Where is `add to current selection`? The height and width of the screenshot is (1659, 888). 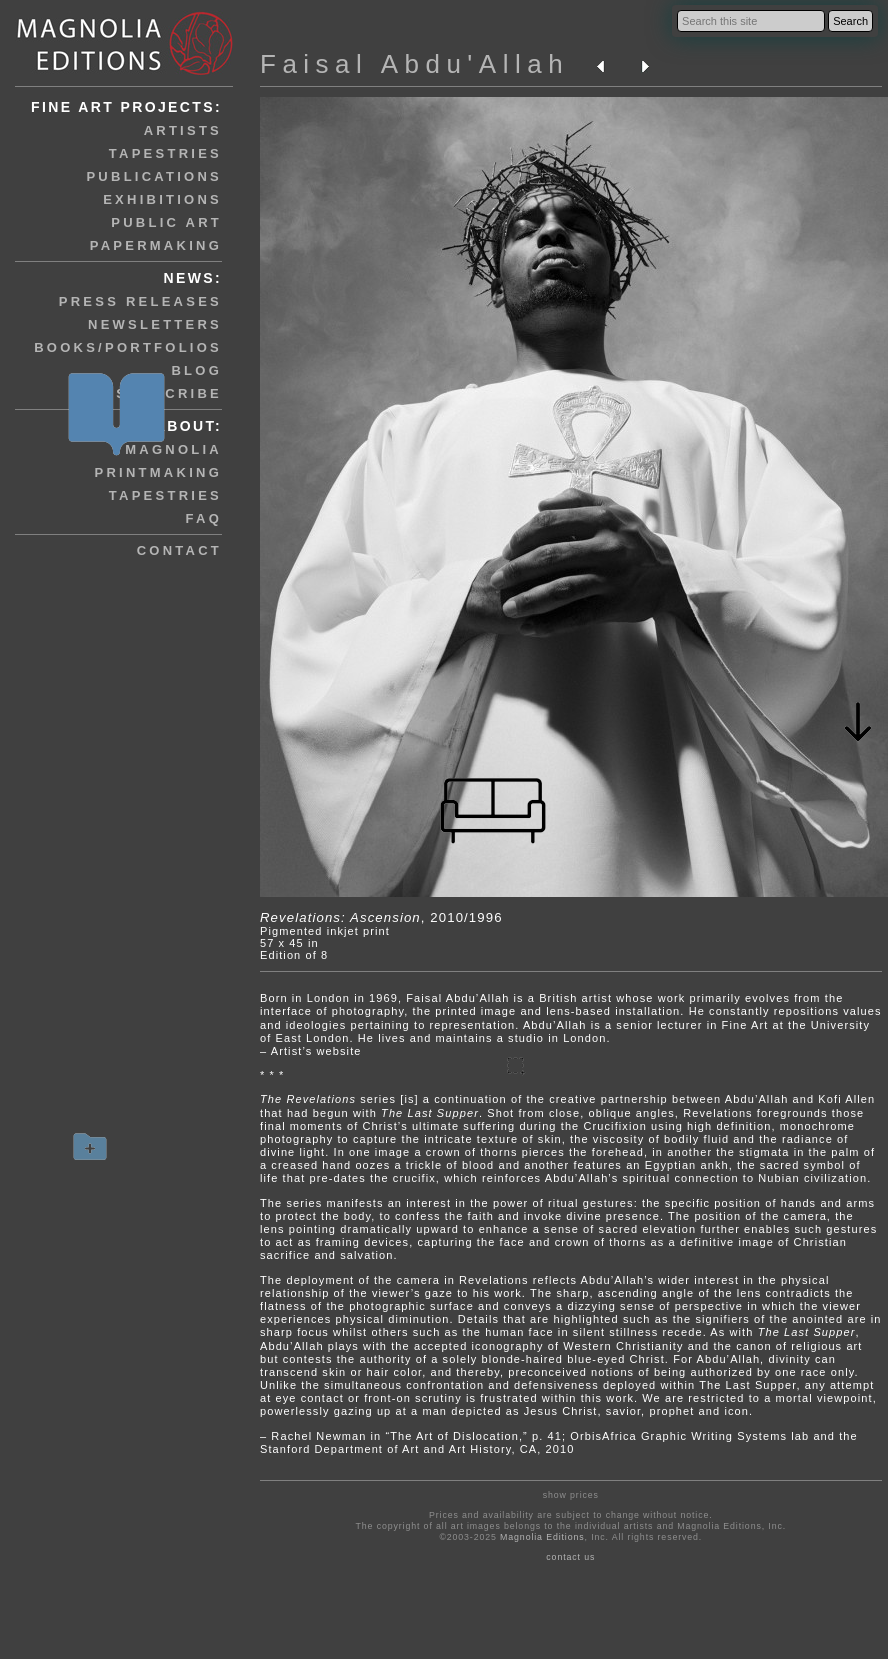
add to current selection is located at coordinates (515, 1065).